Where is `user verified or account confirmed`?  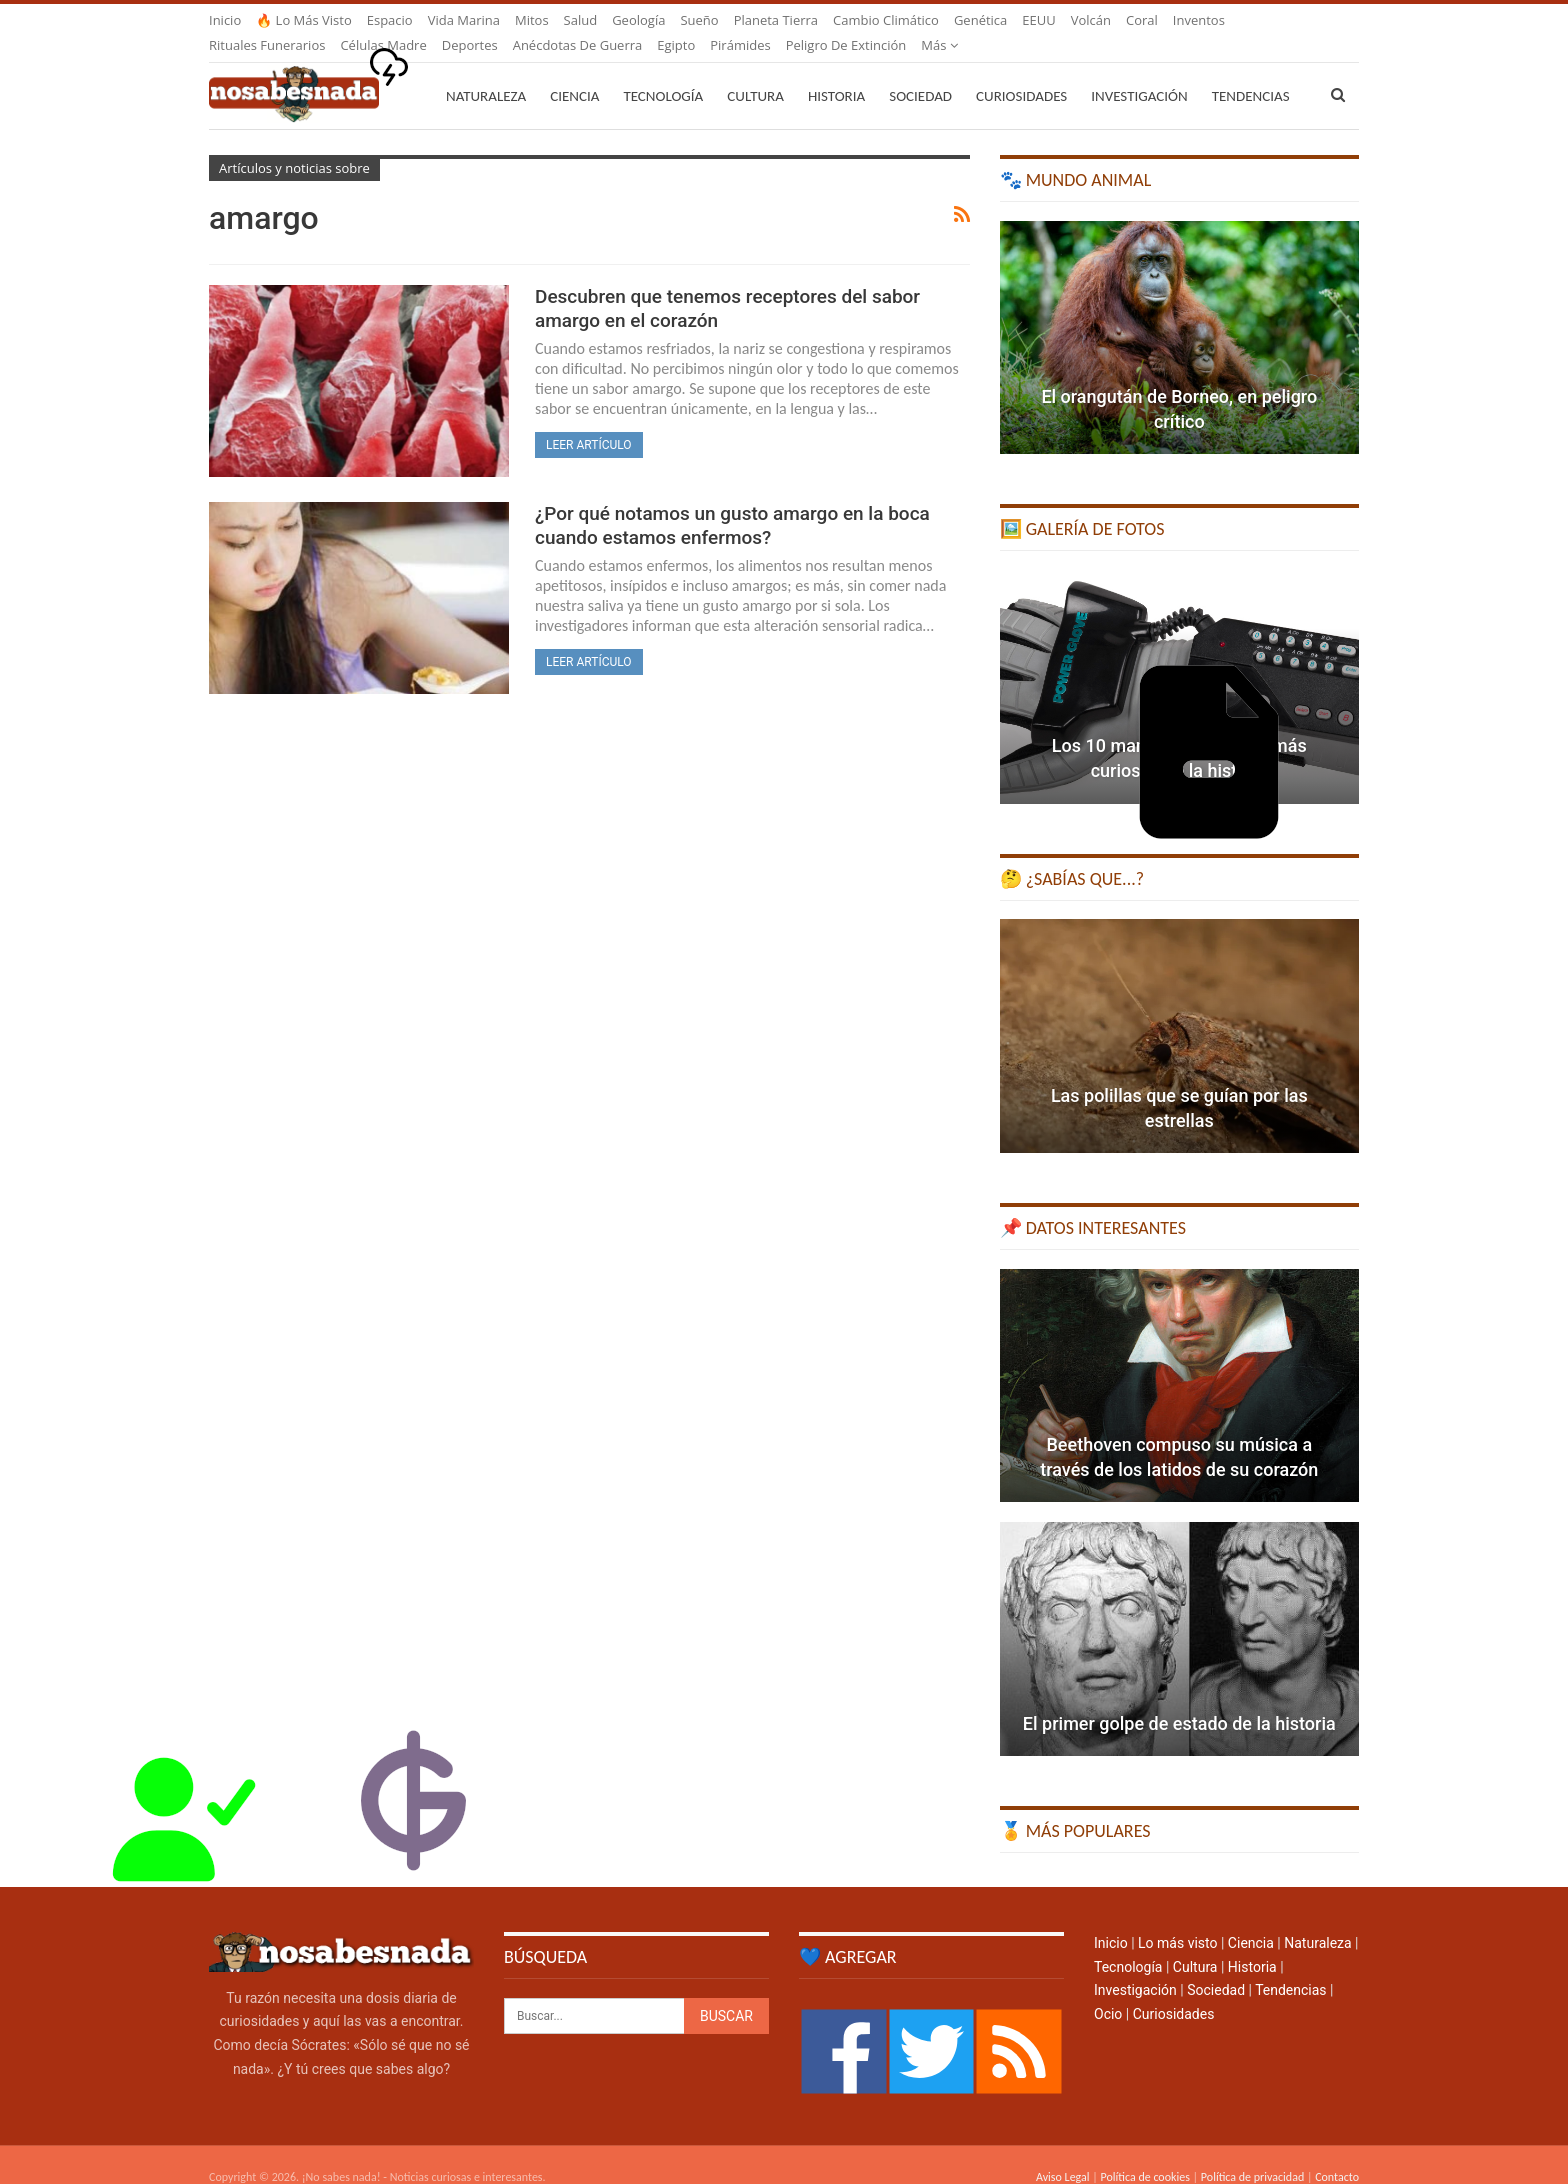 user verified or account confirmed is located at coordinates (179, 1818).